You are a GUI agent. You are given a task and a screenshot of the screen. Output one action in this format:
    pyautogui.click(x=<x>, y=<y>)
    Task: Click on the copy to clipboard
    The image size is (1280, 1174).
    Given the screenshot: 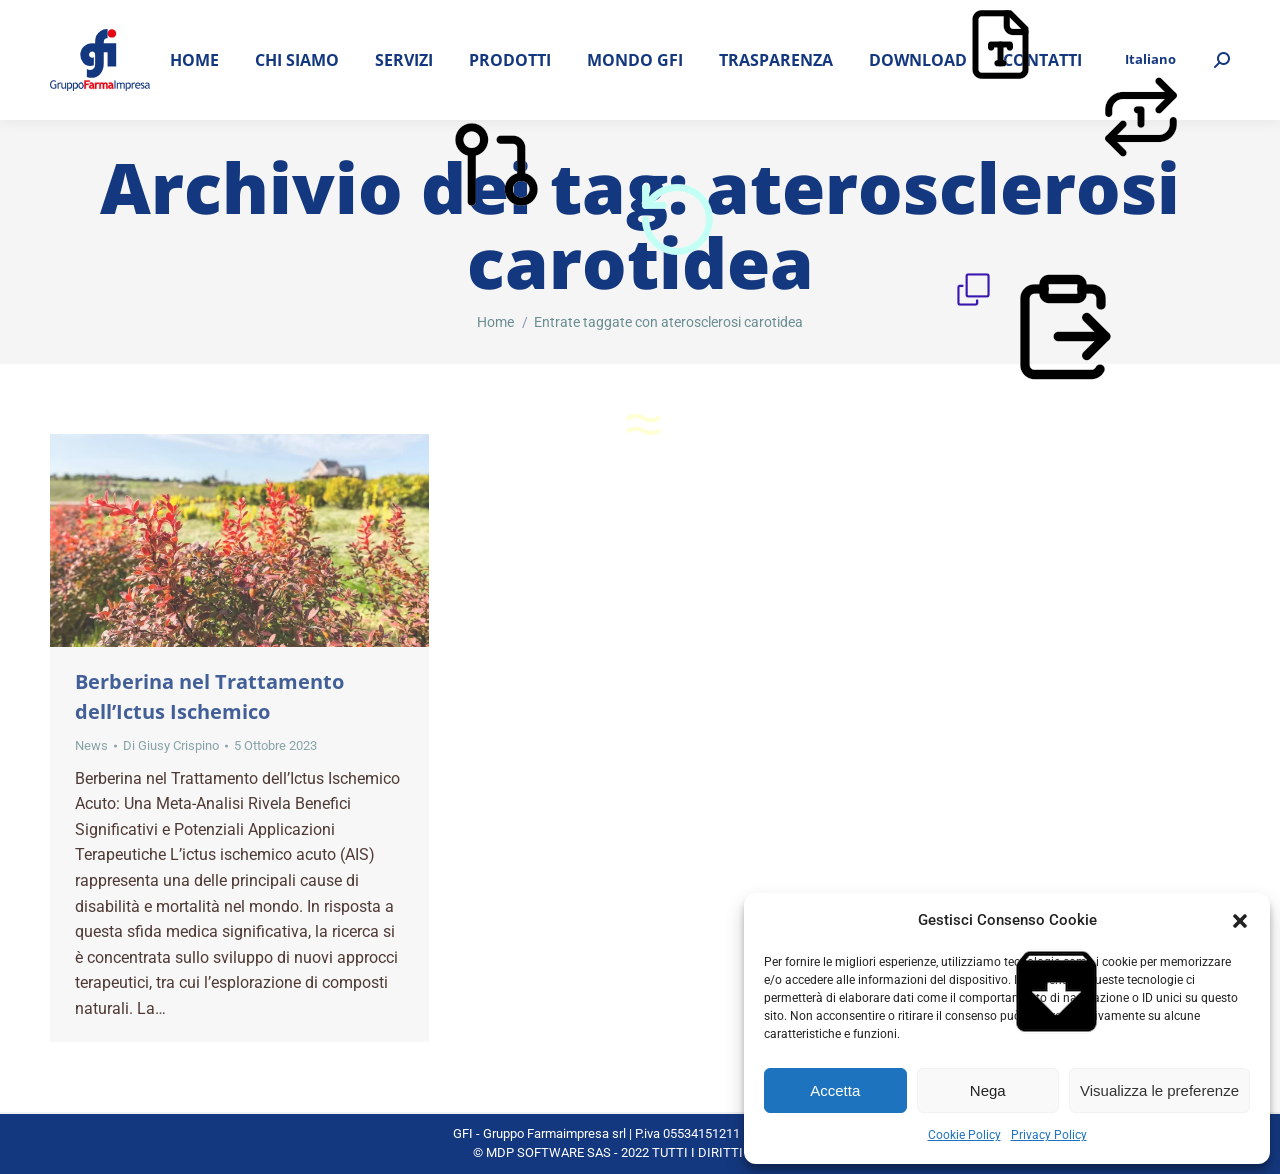 What is the action you would take?
    pyautogui.click(x=973, y=289)
    